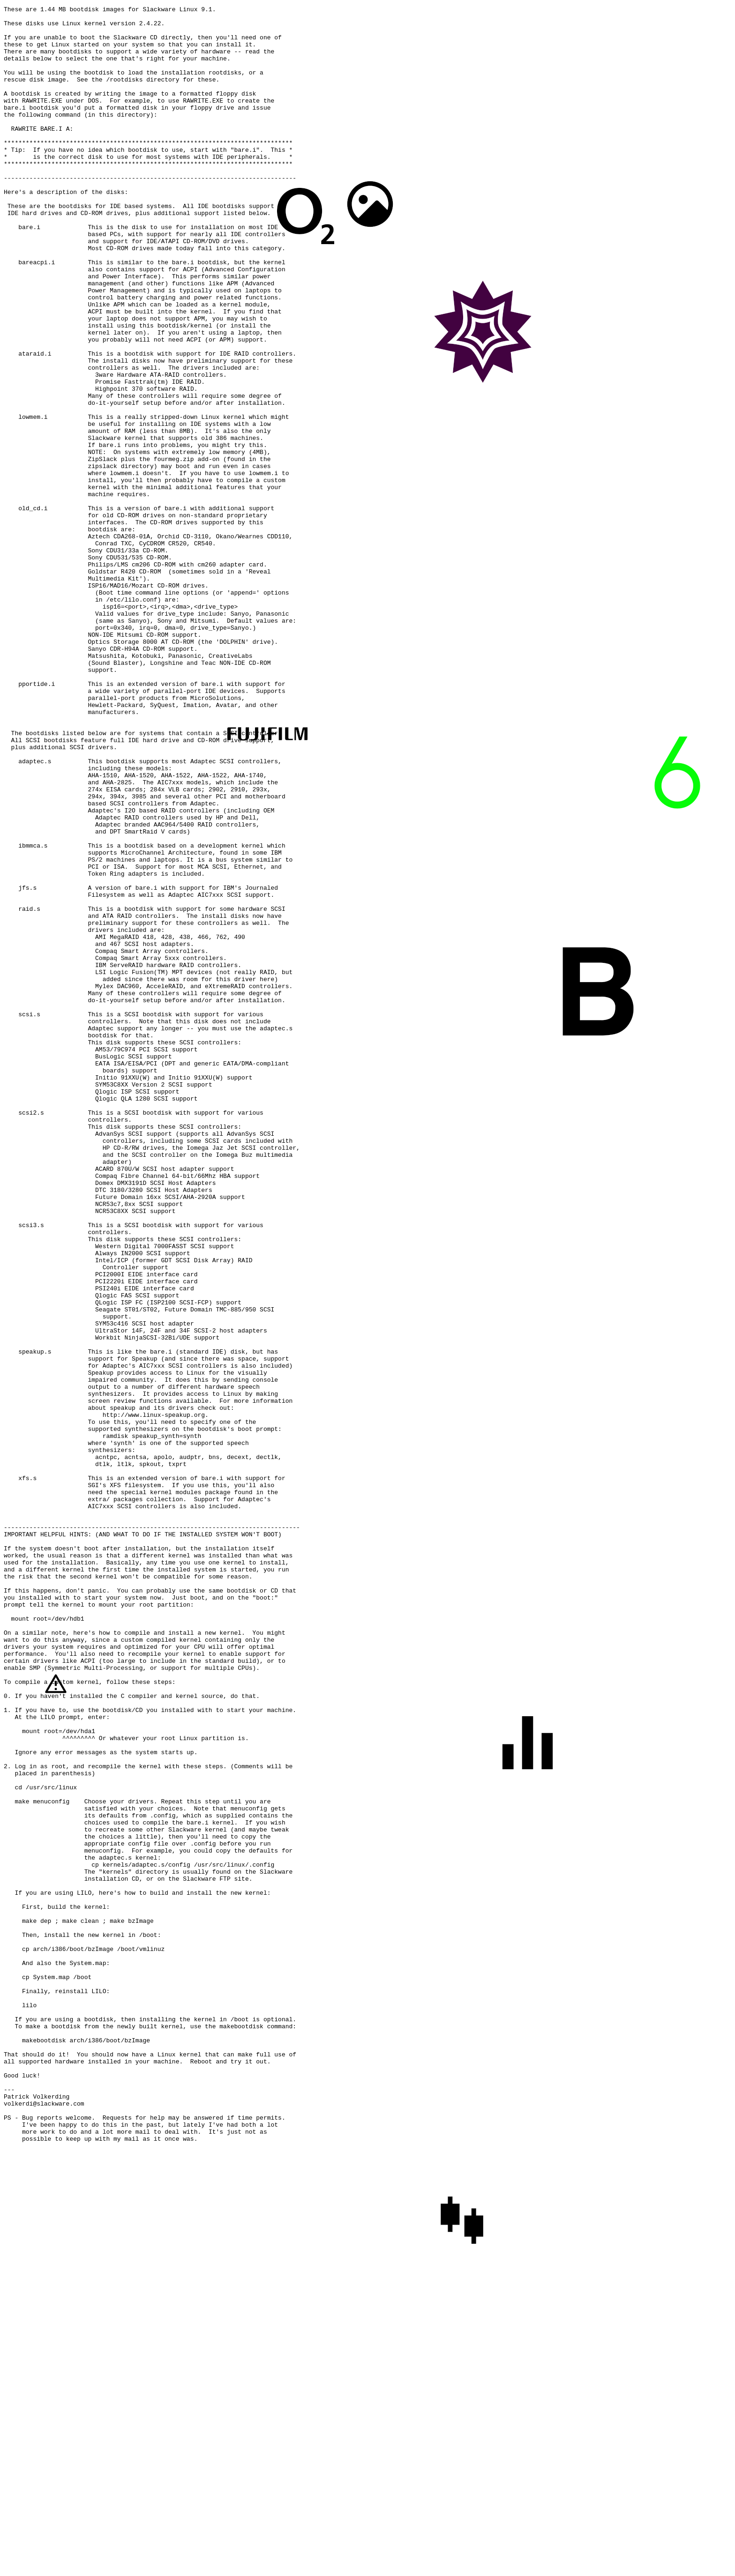 The width and height of the screenshot is (735, 2576). What do you see at coordinates (56, 1684) in the screenshot?
I see `indicates a warning or alert status` at bounding box center [56, 1684].